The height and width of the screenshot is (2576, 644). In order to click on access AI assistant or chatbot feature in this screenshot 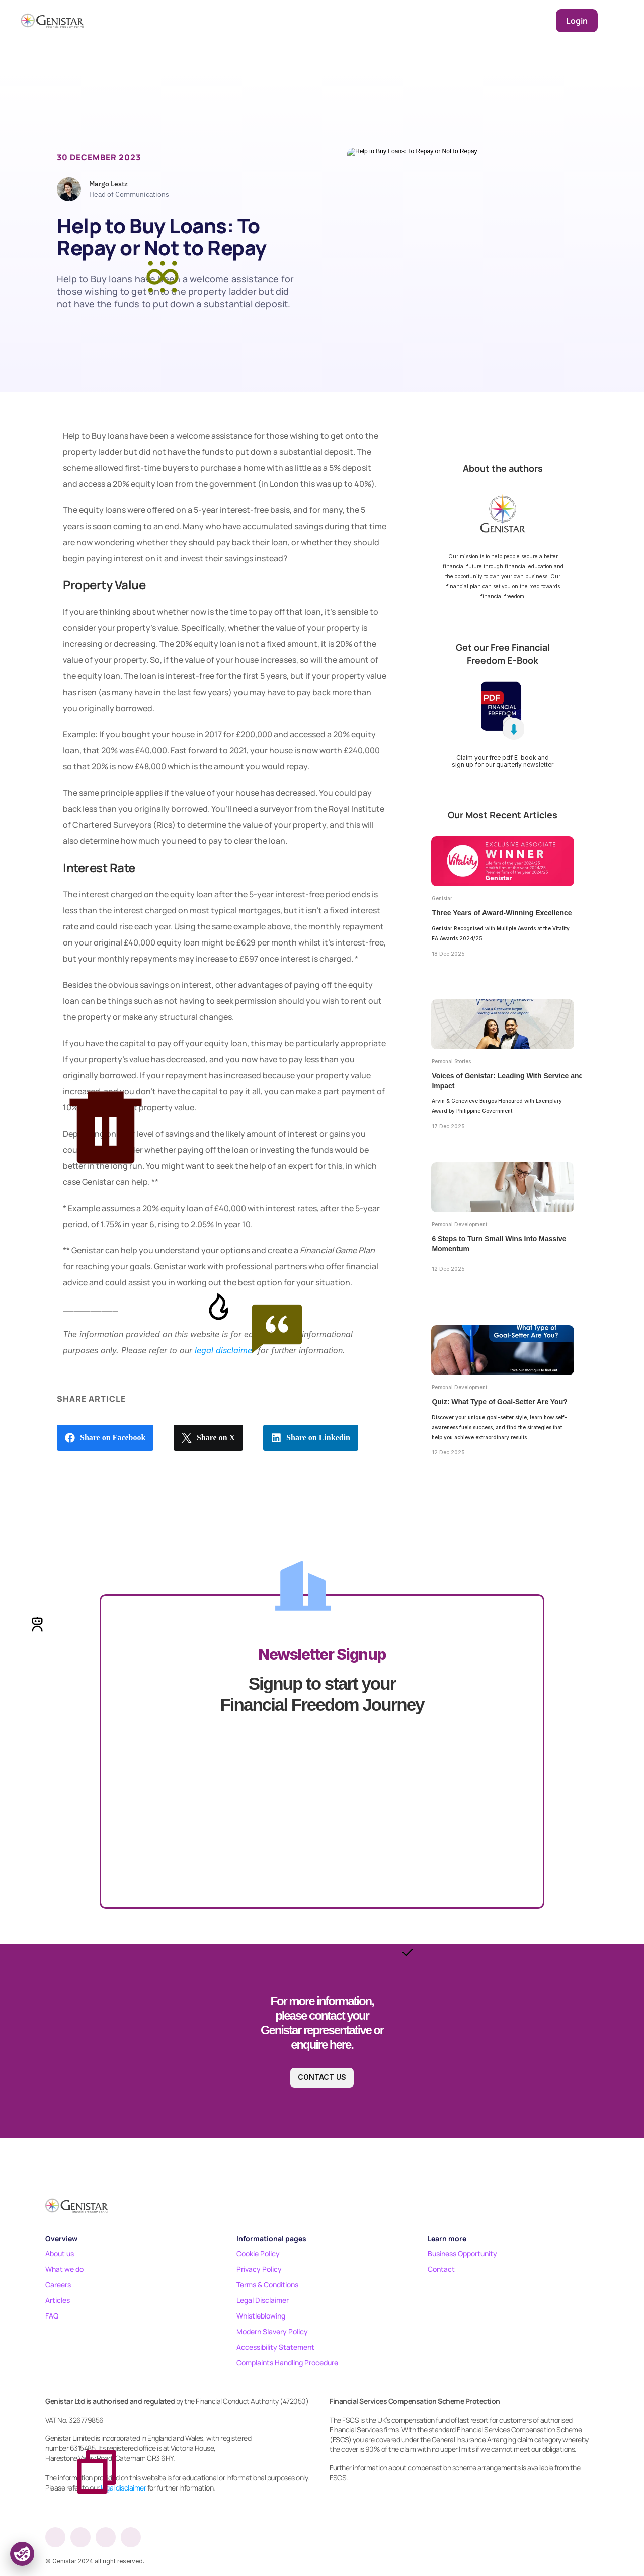, I will do `click(37, 1624)`.